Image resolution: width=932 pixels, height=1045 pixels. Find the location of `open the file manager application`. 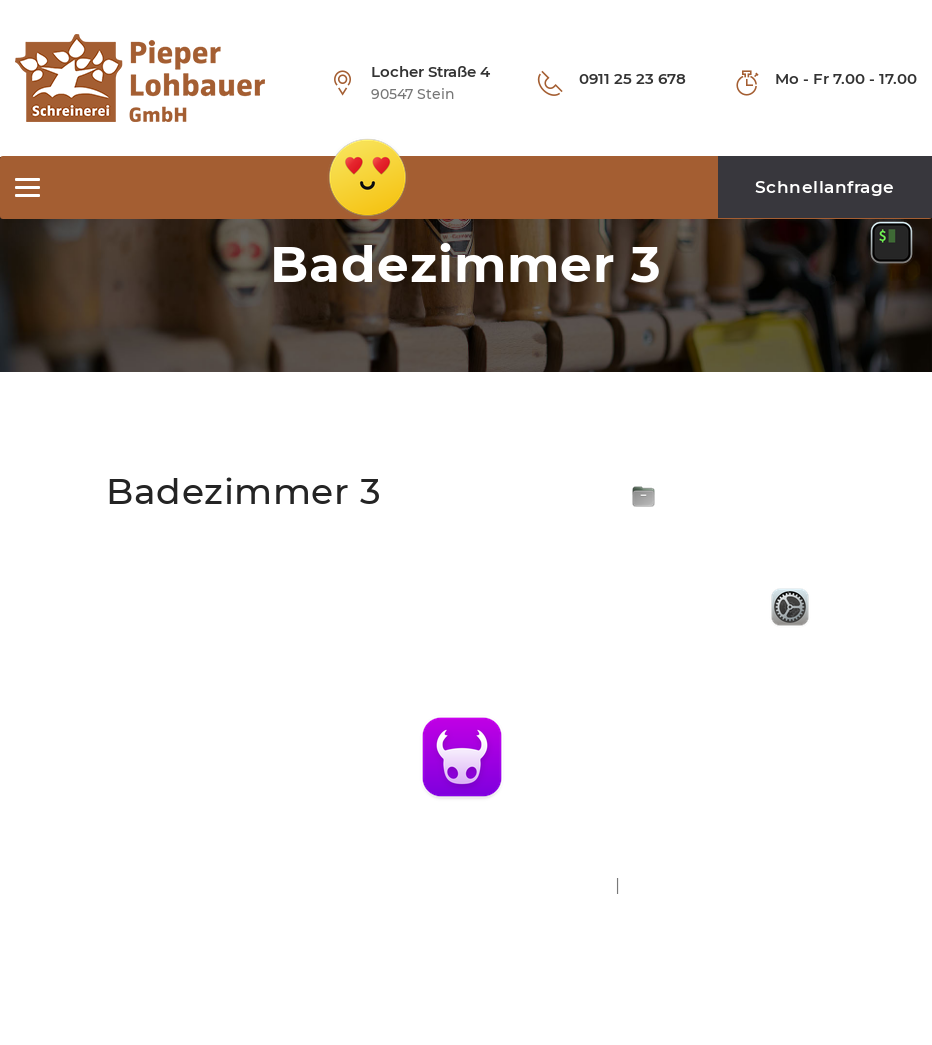

open the file manager application is located at coordinates (643, 496).